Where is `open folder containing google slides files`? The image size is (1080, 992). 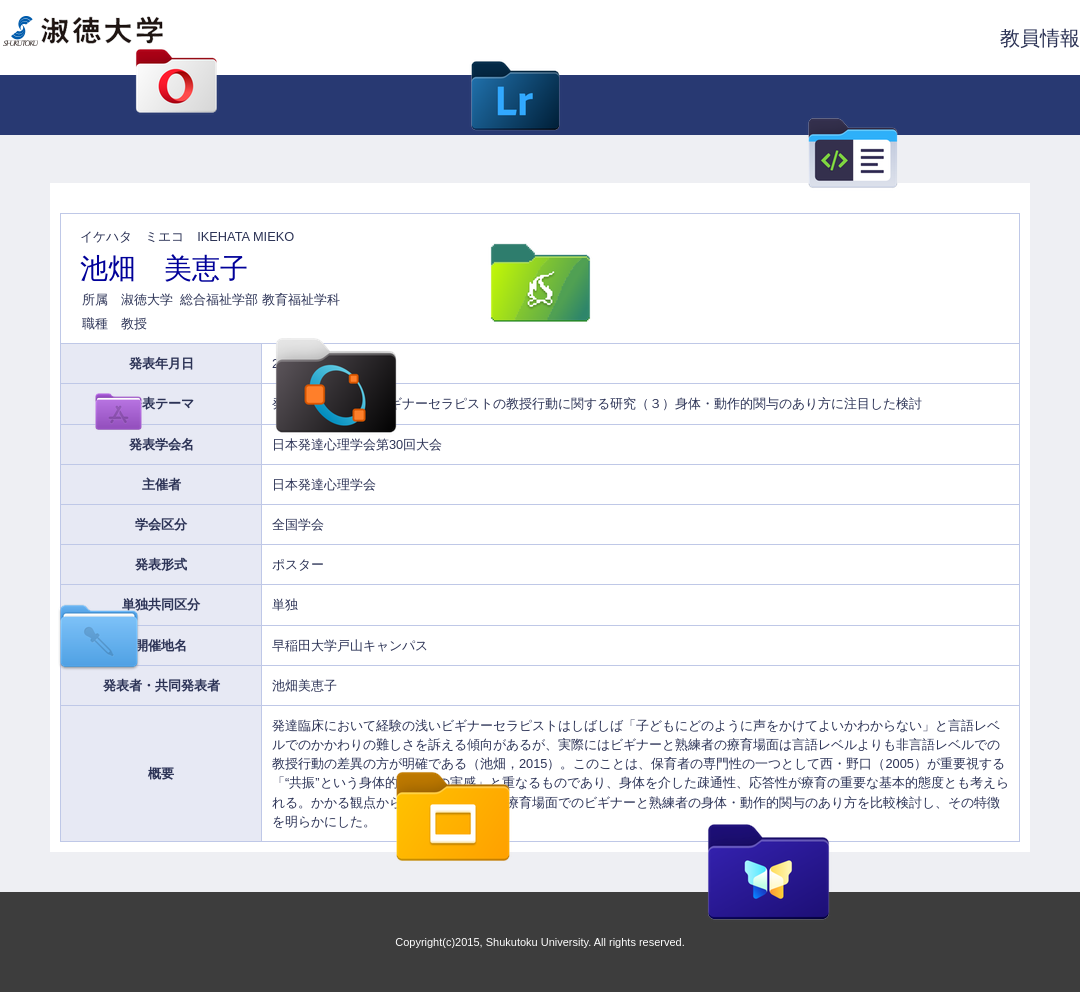
open folder containing google slides files is located at coordinates (452, 819).